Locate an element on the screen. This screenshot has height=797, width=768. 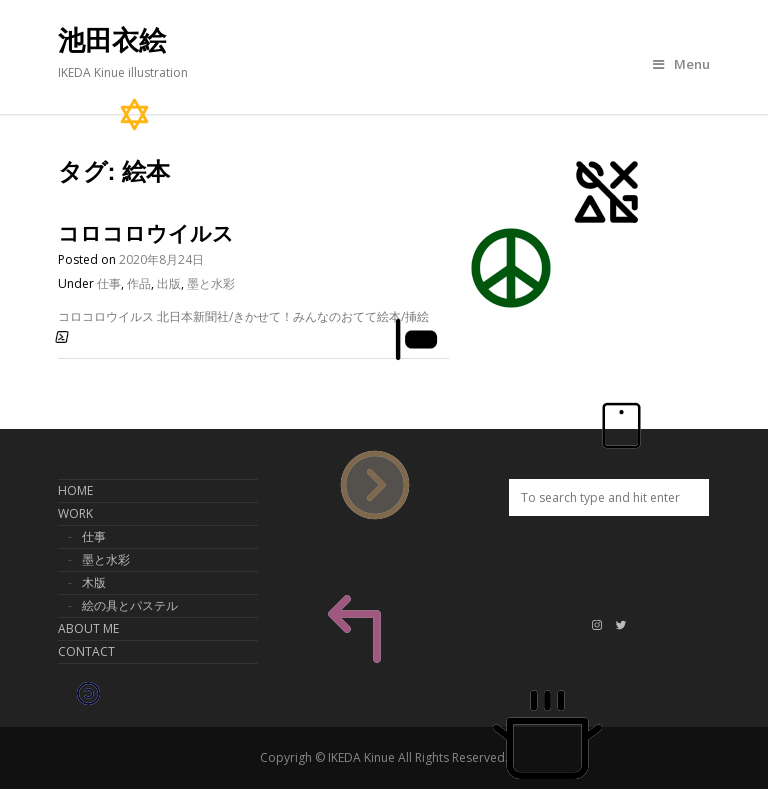
tablet device with front-facing camera is located at coordinates (621, 425).